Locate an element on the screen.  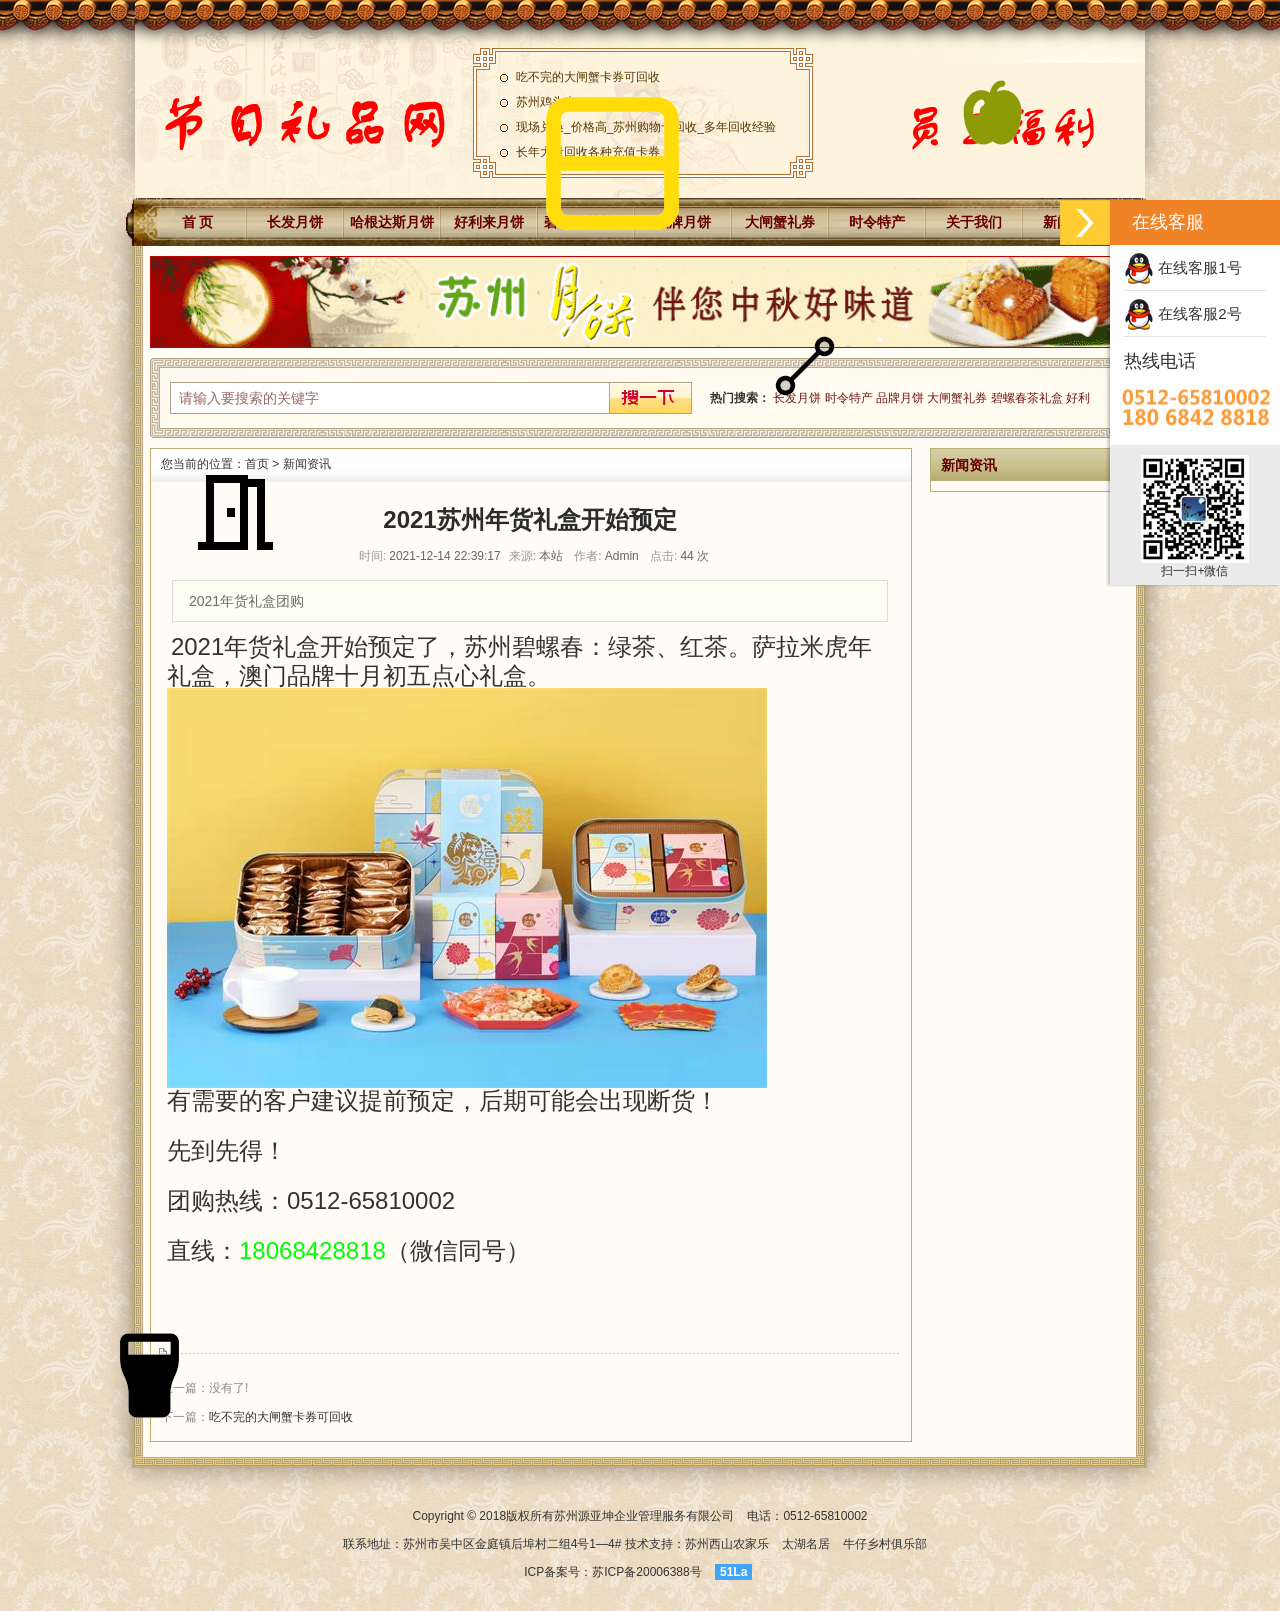
switch to row layout view is located at coordinates (612, 163).